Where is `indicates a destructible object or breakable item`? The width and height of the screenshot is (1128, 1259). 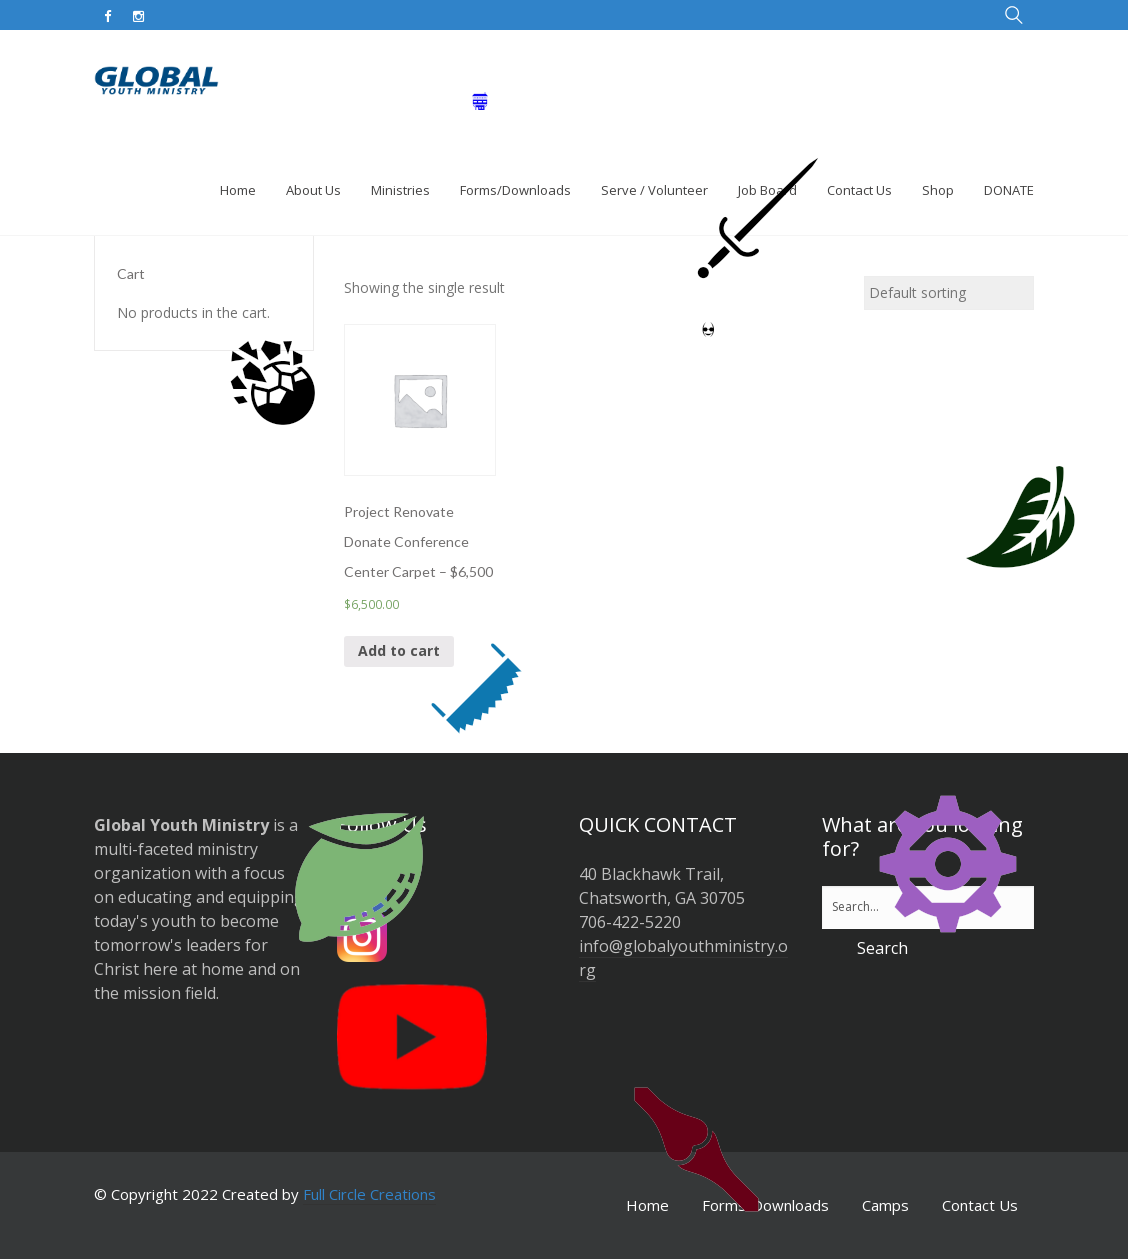
indicates a destructible object or breakable item is located at coordinates (273, 383).